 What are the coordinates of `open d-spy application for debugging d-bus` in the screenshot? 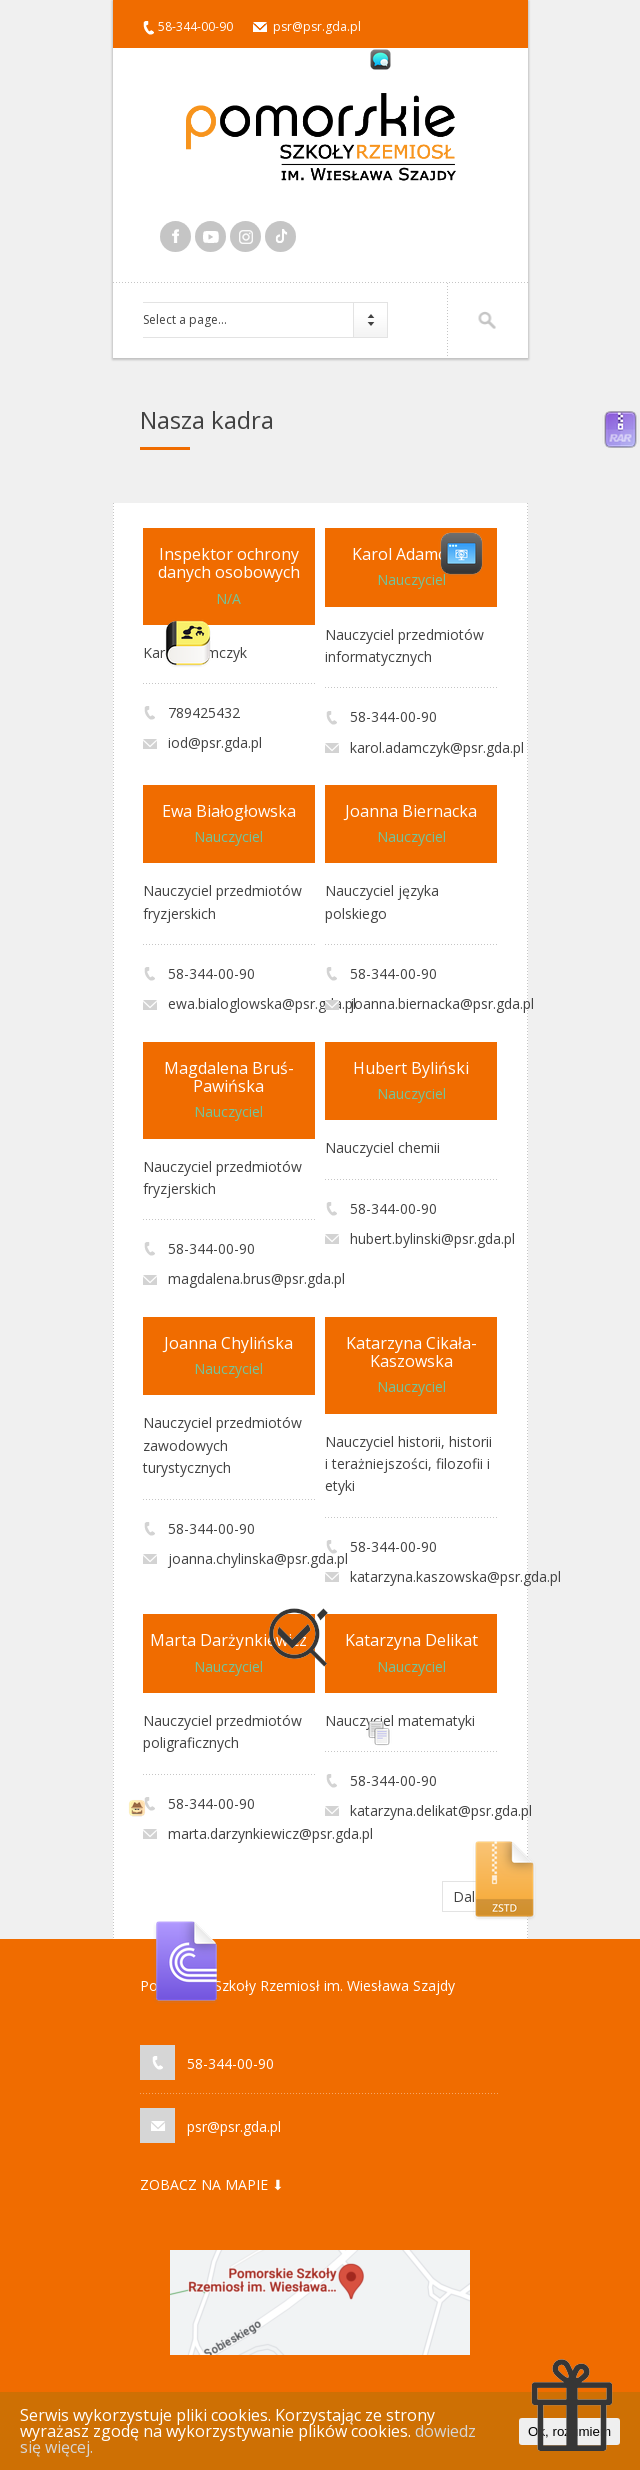 It's located at (137, 1808).